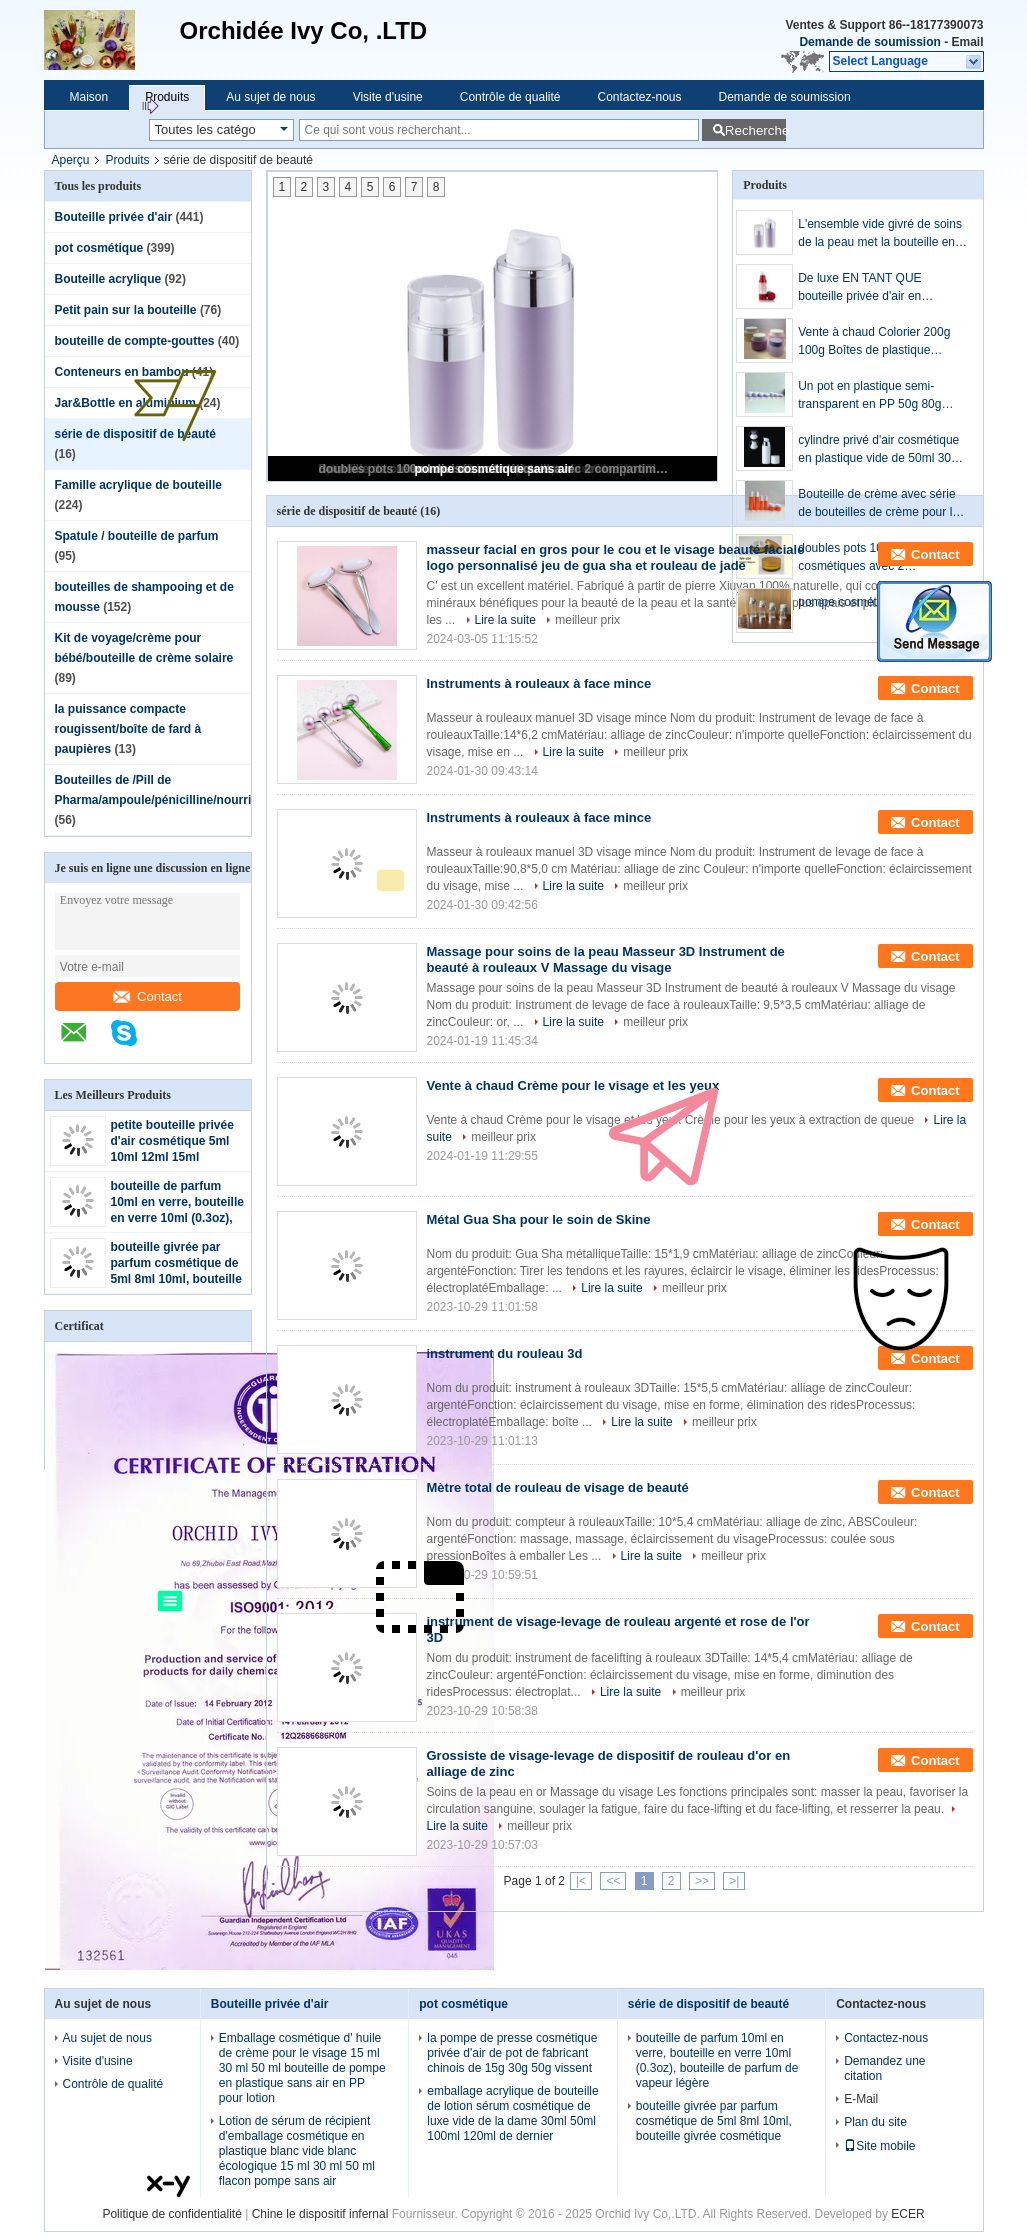 The height and width of the screenshot is (2237, 1027). What do you see at coordinates (667, 1138) in the screenshot?
I see `open Telegram messaging app` at bounding box center [667, 1138].